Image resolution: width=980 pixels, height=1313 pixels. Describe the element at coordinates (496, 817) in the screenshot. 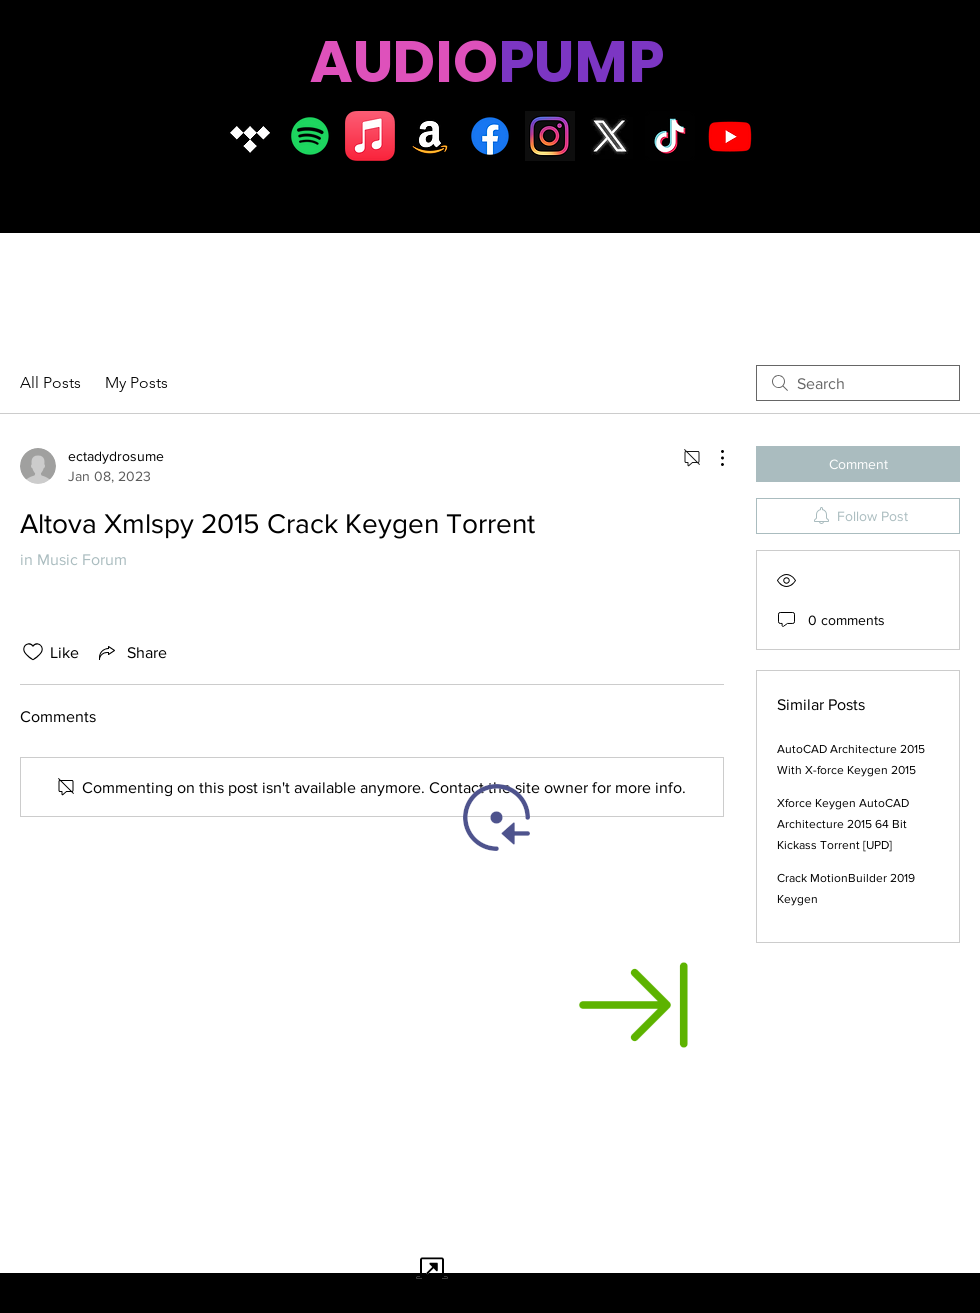

I see `indicates an issue is tracked by another issue` at that location.